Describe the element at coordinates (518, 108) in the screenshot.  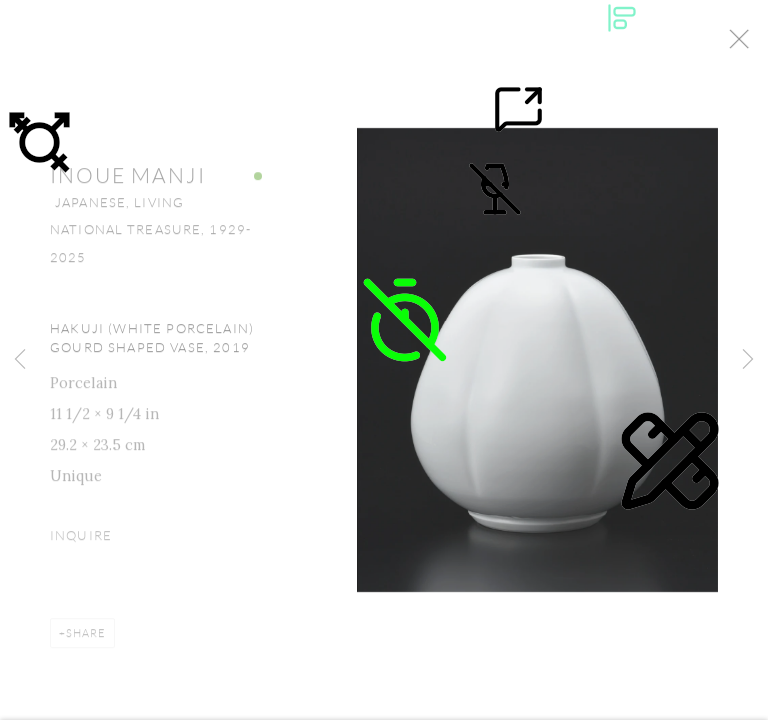
I see `share this conversation` at that location.